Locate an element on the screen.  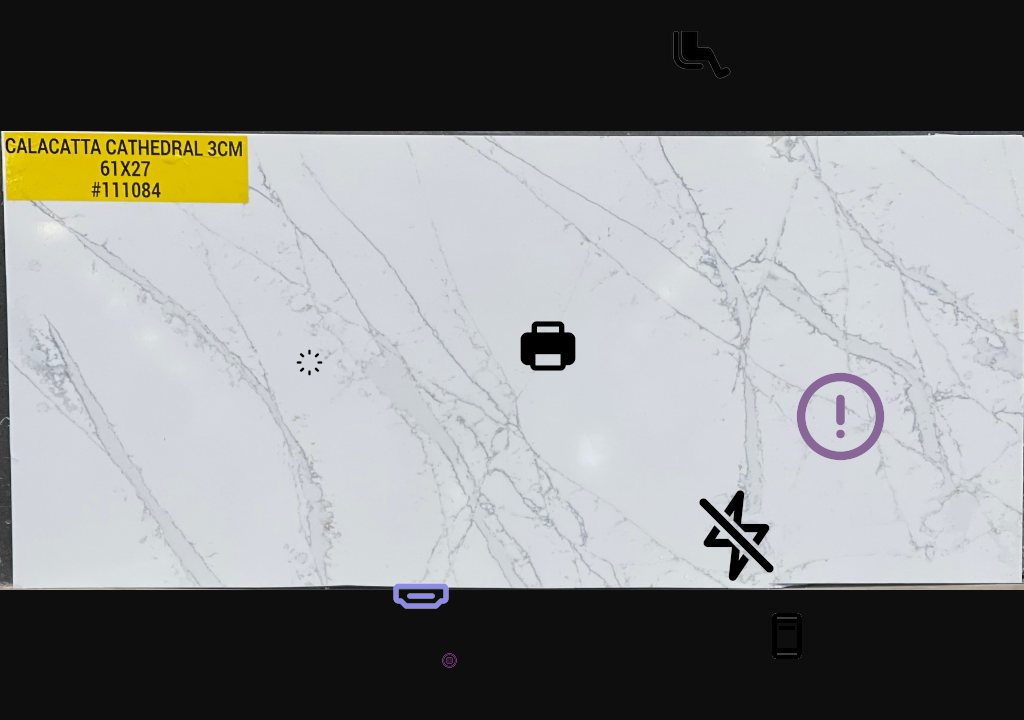
print the current document is located at coordinates (548, 346).